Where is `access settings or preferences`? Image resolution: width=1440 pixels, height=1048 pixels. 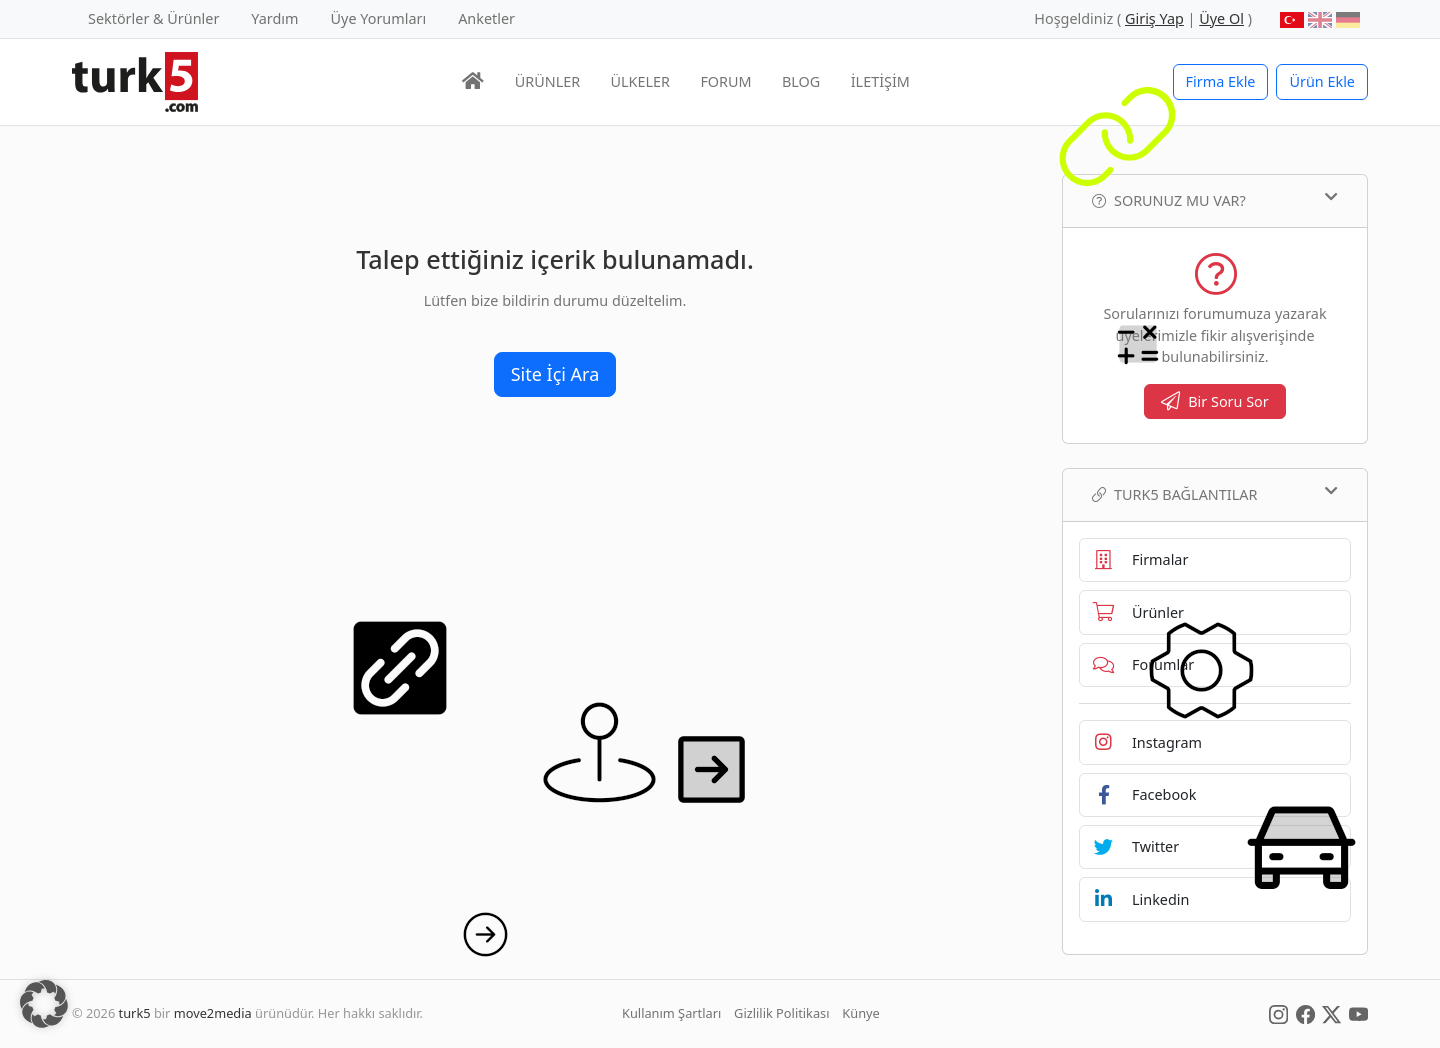 access settings or preferences is located at coordinates (1201, 670).